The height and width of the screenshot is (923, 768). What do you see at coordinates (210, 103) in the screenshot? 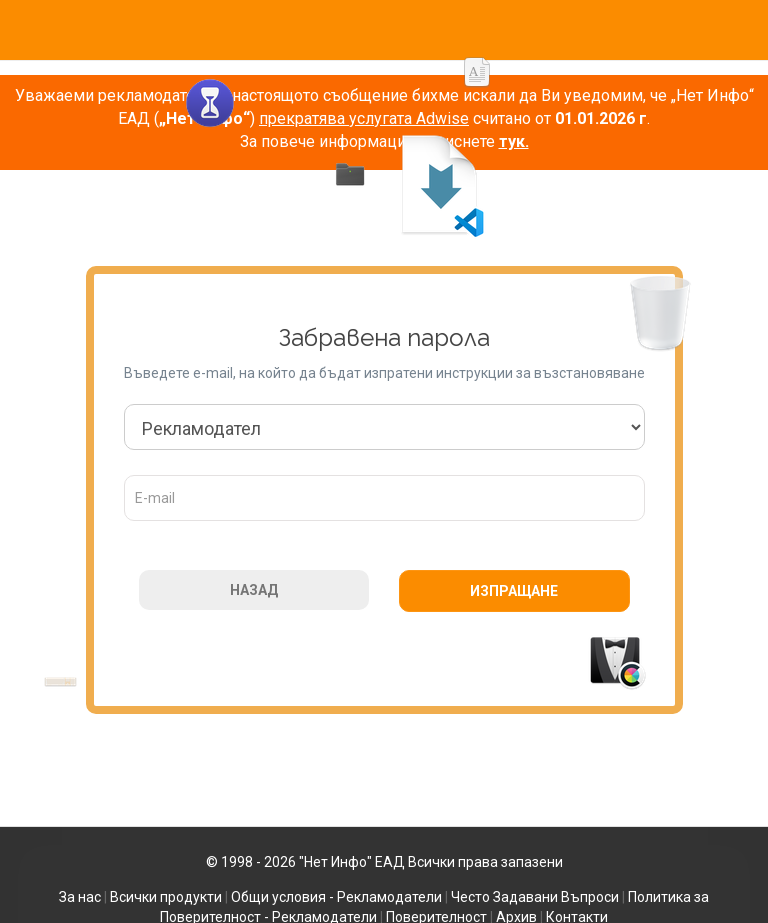
I see `view screen time usage and statistics` at bounding box center [210, 103].